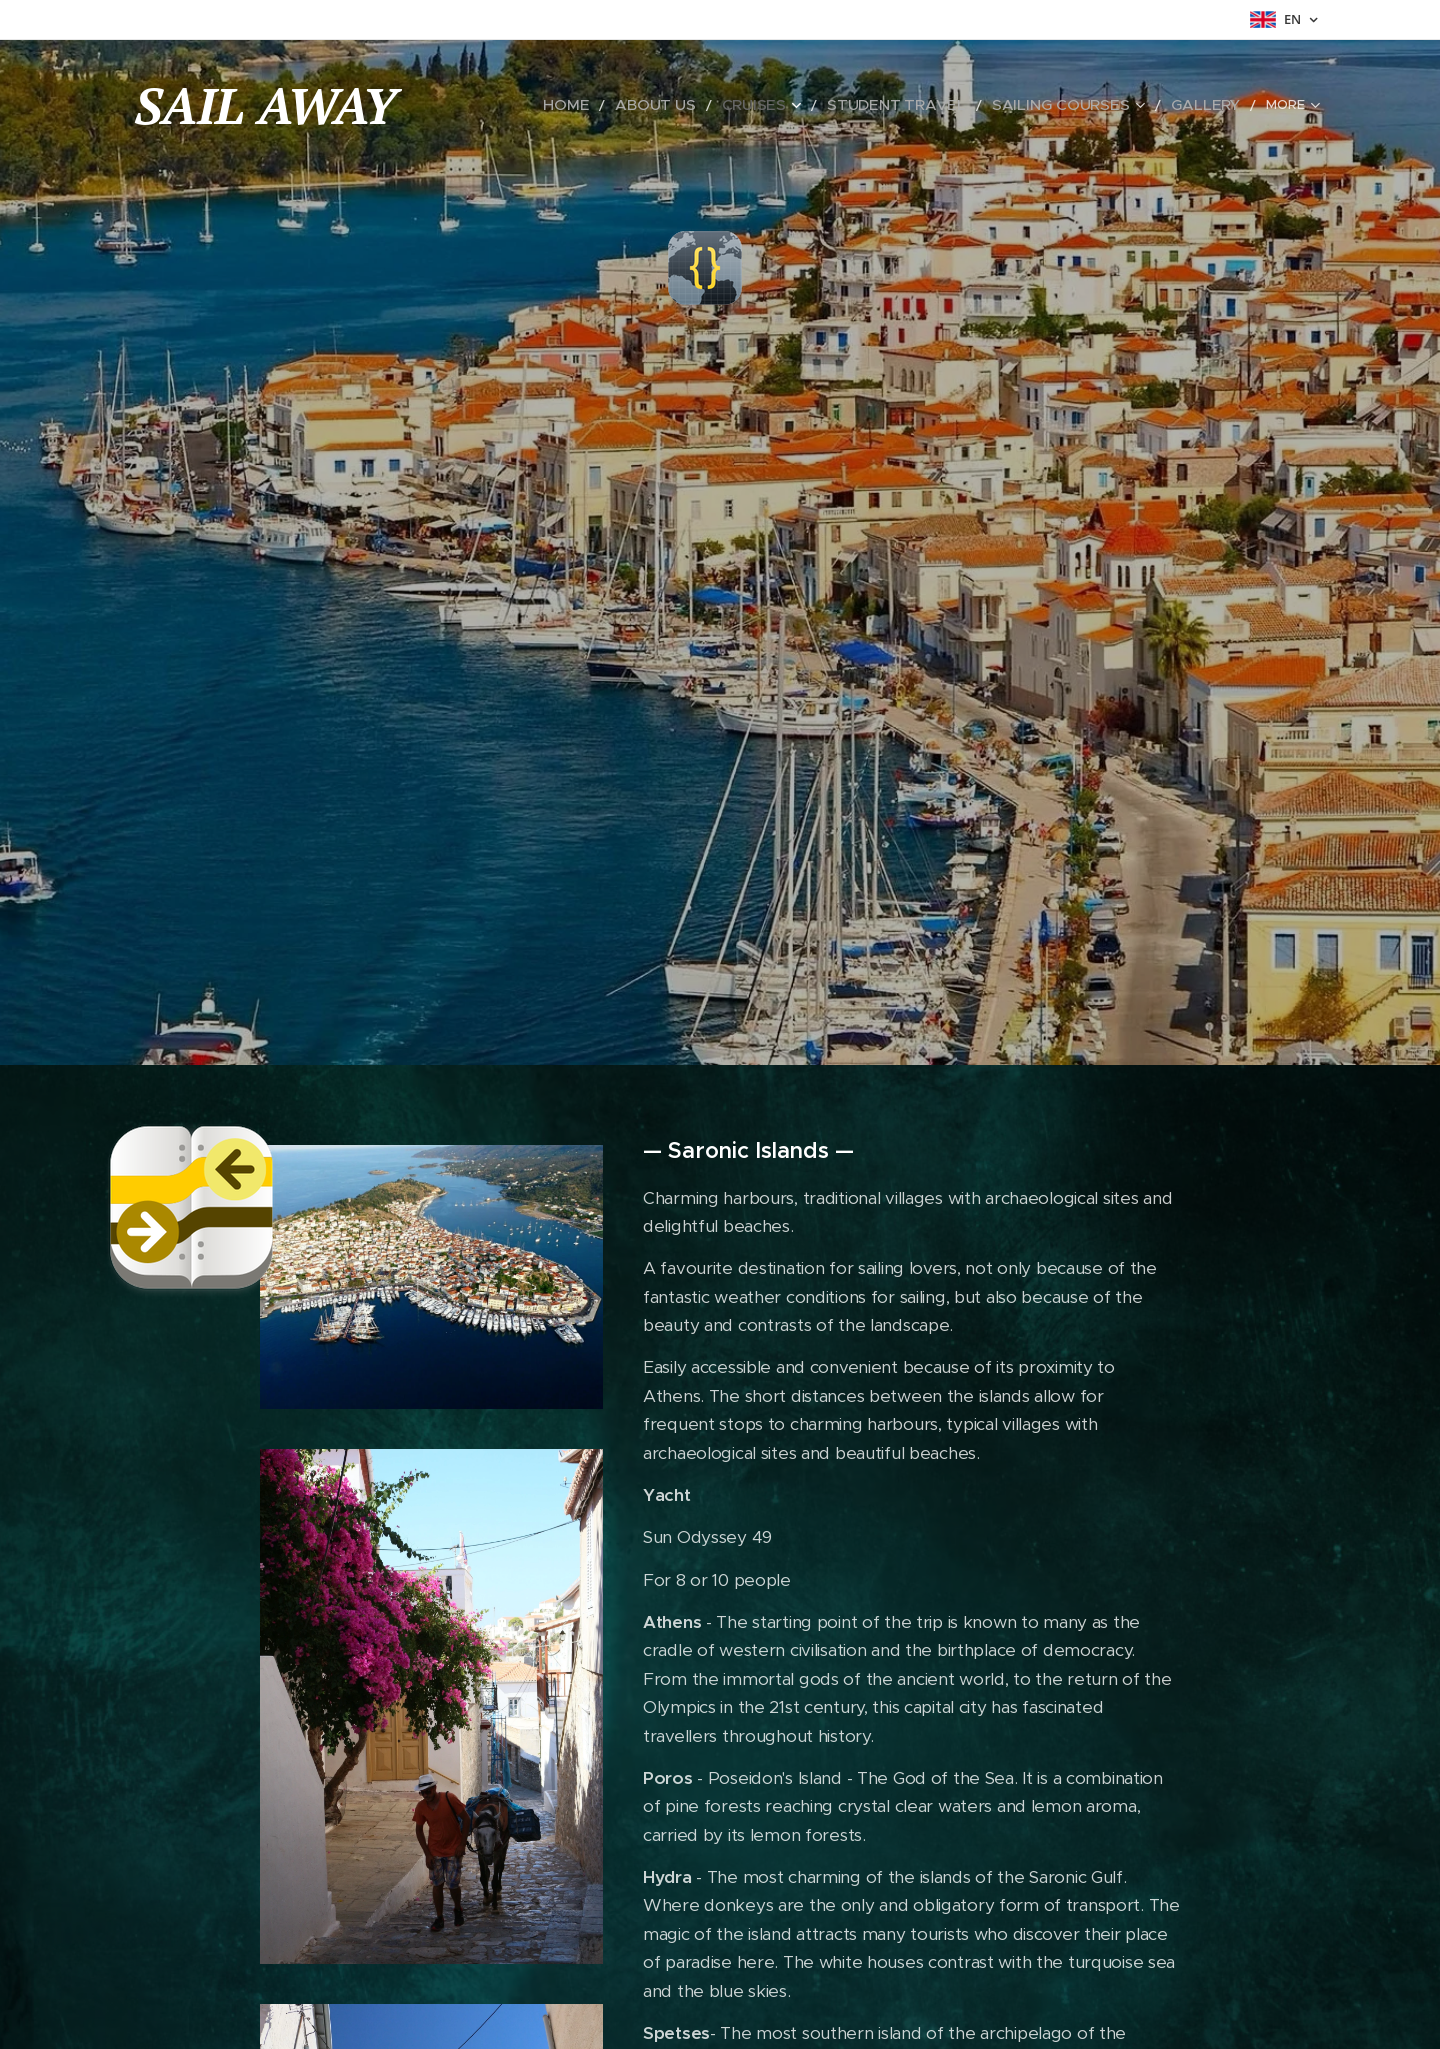 The height and width of the screenshot is (2049, 1440). Describe the element at coordinates (705, 268) in the screenshot. I see `open web browser stylesheet preferences` at that location.